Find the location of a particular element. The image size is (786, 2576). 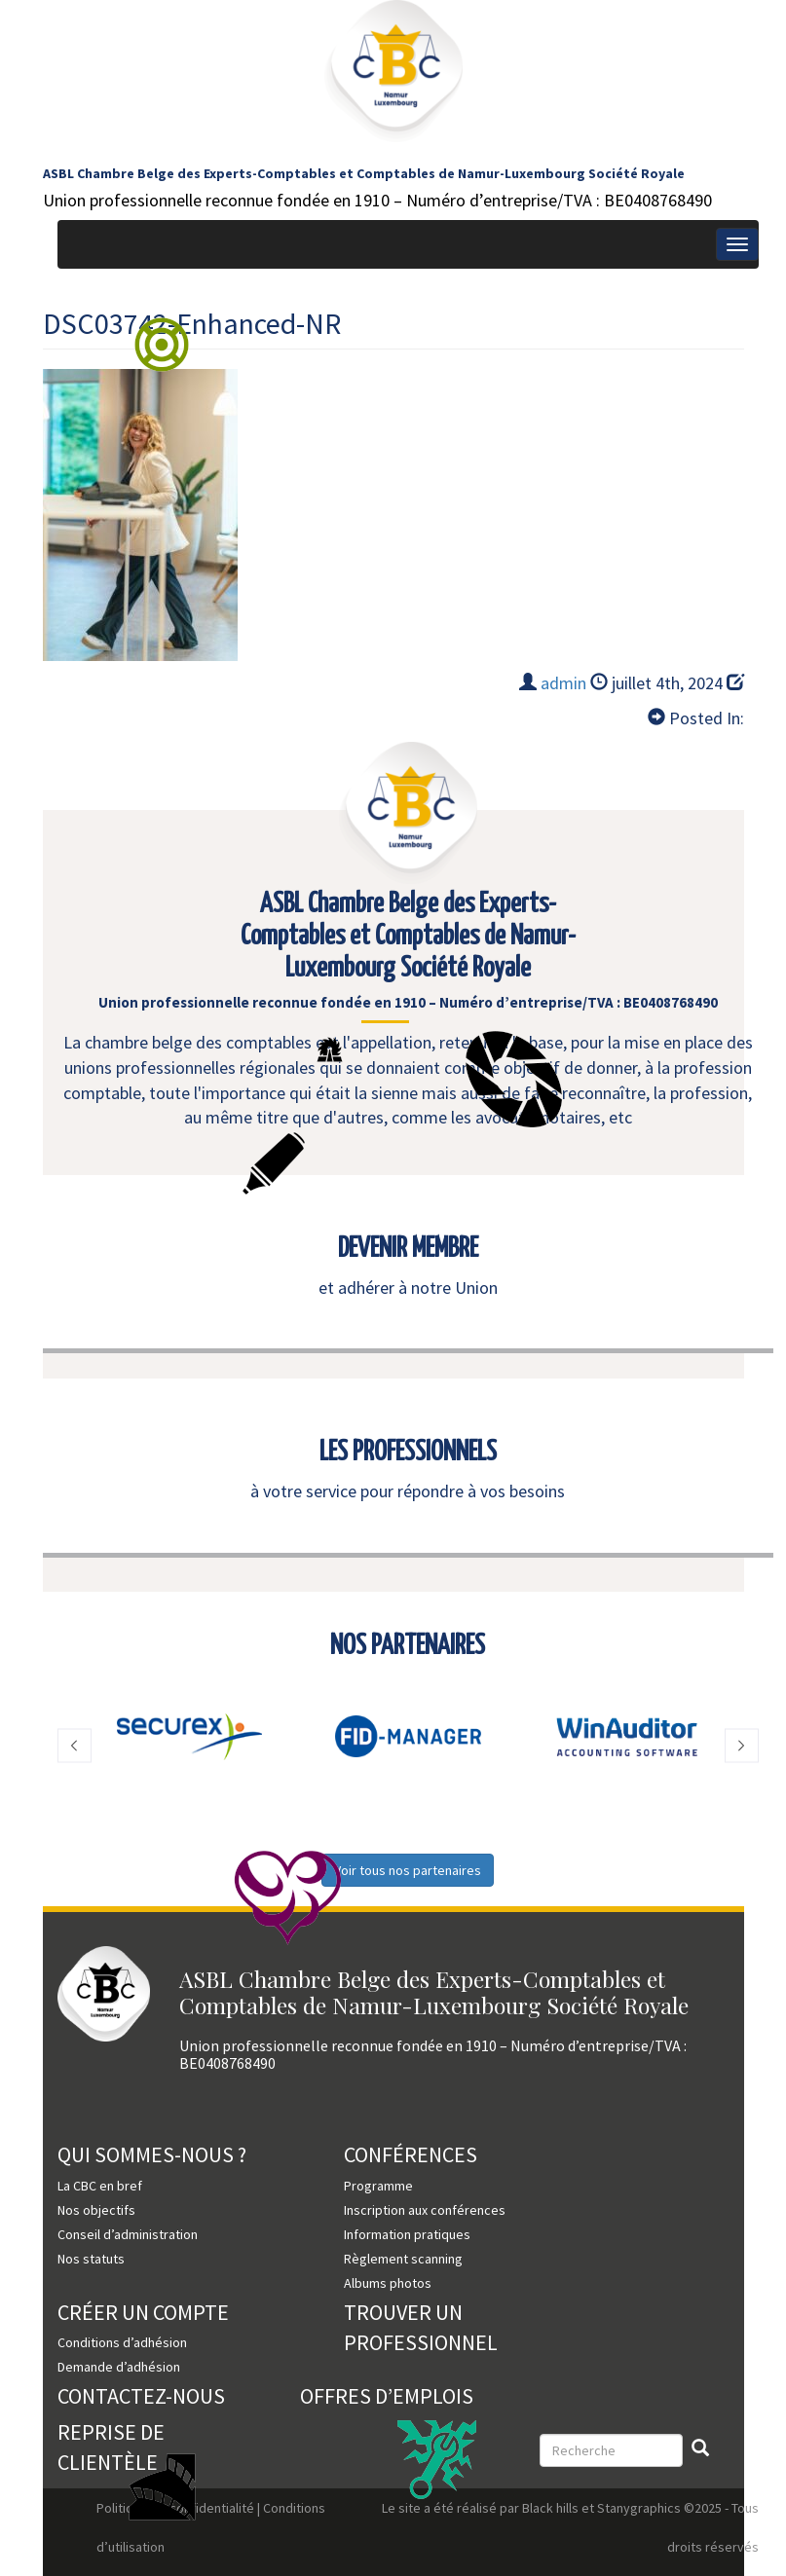

adjust camera aperture settings is located at coordinates (514, 1080).